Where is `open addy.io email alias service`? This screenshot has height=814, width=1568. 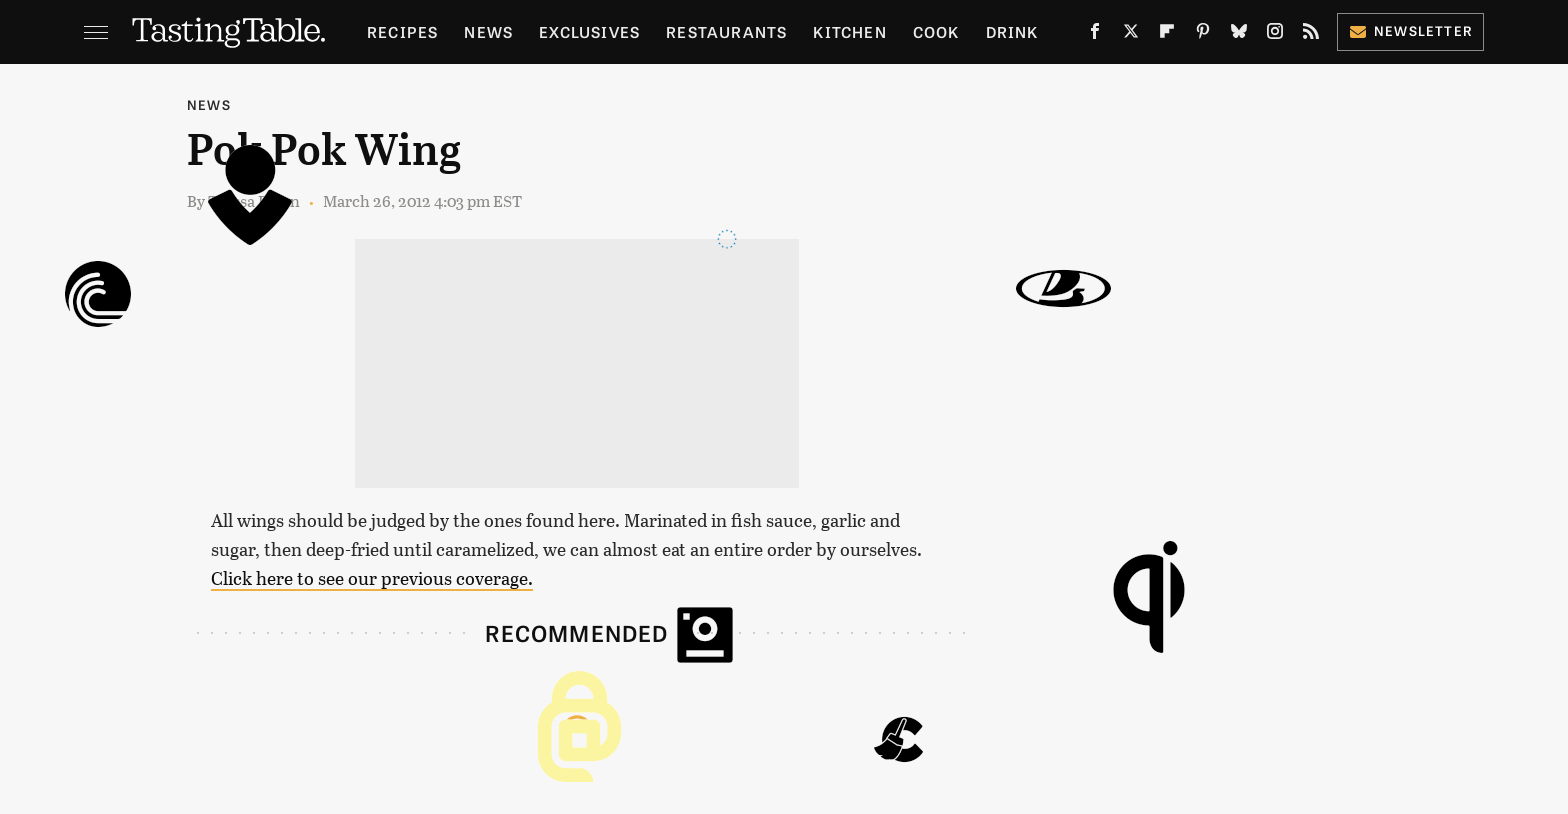 open addy.io email alias service is located at coordinates (579, 726).